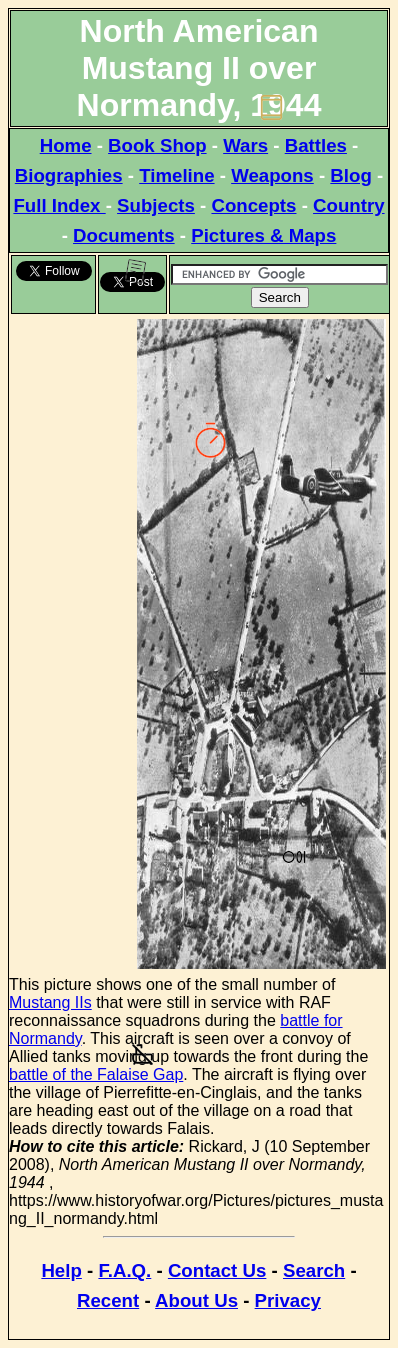 The width and height of the screenshot is (398, 1348). Describe the element at coordinates (142, 1054) in the screenshot. I see `indicates bathtub or bath feature is unavailable` at that location.